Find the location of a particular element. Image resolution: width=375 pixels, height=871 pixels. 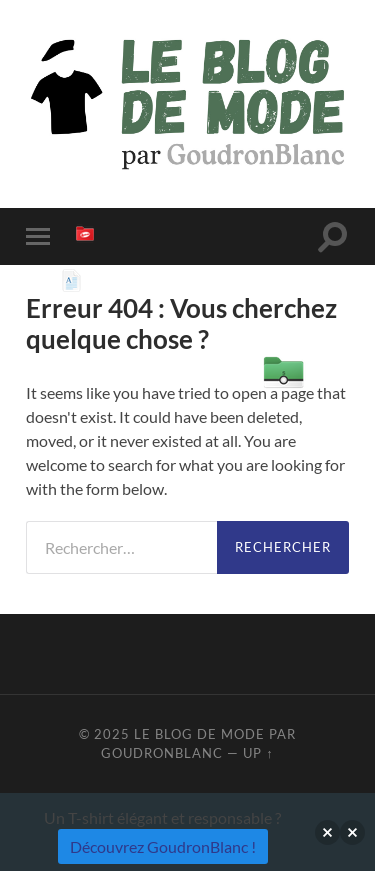

open android files folder is located at coordinates (85, 234).